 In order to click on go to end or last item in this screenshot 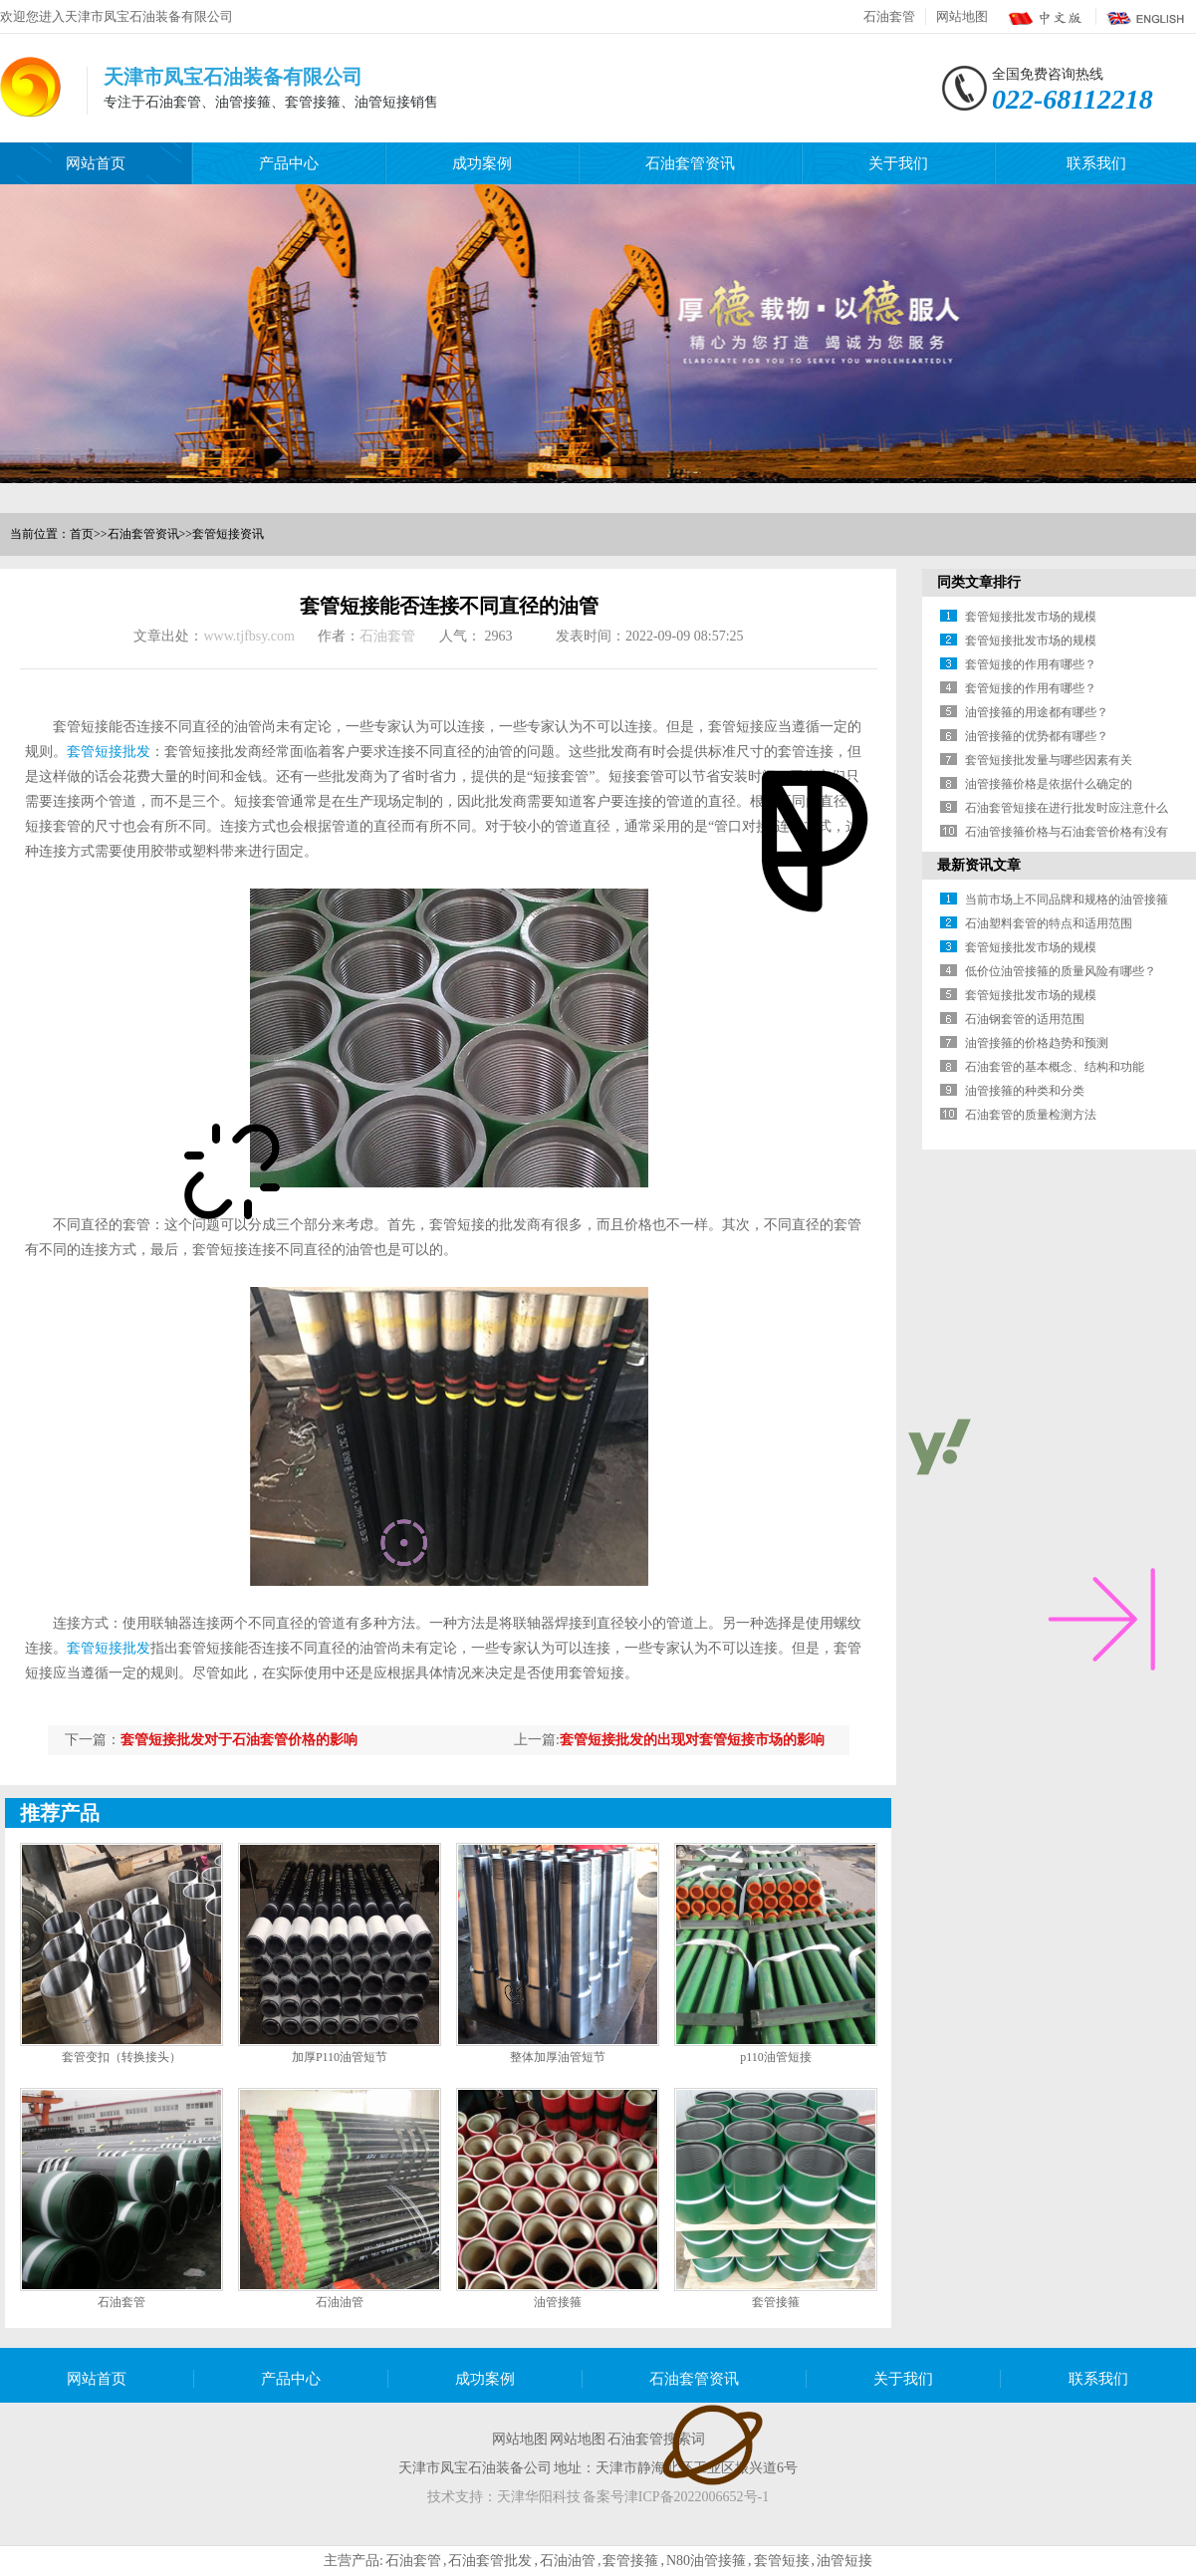, I will do `click(1103, 1619)`.